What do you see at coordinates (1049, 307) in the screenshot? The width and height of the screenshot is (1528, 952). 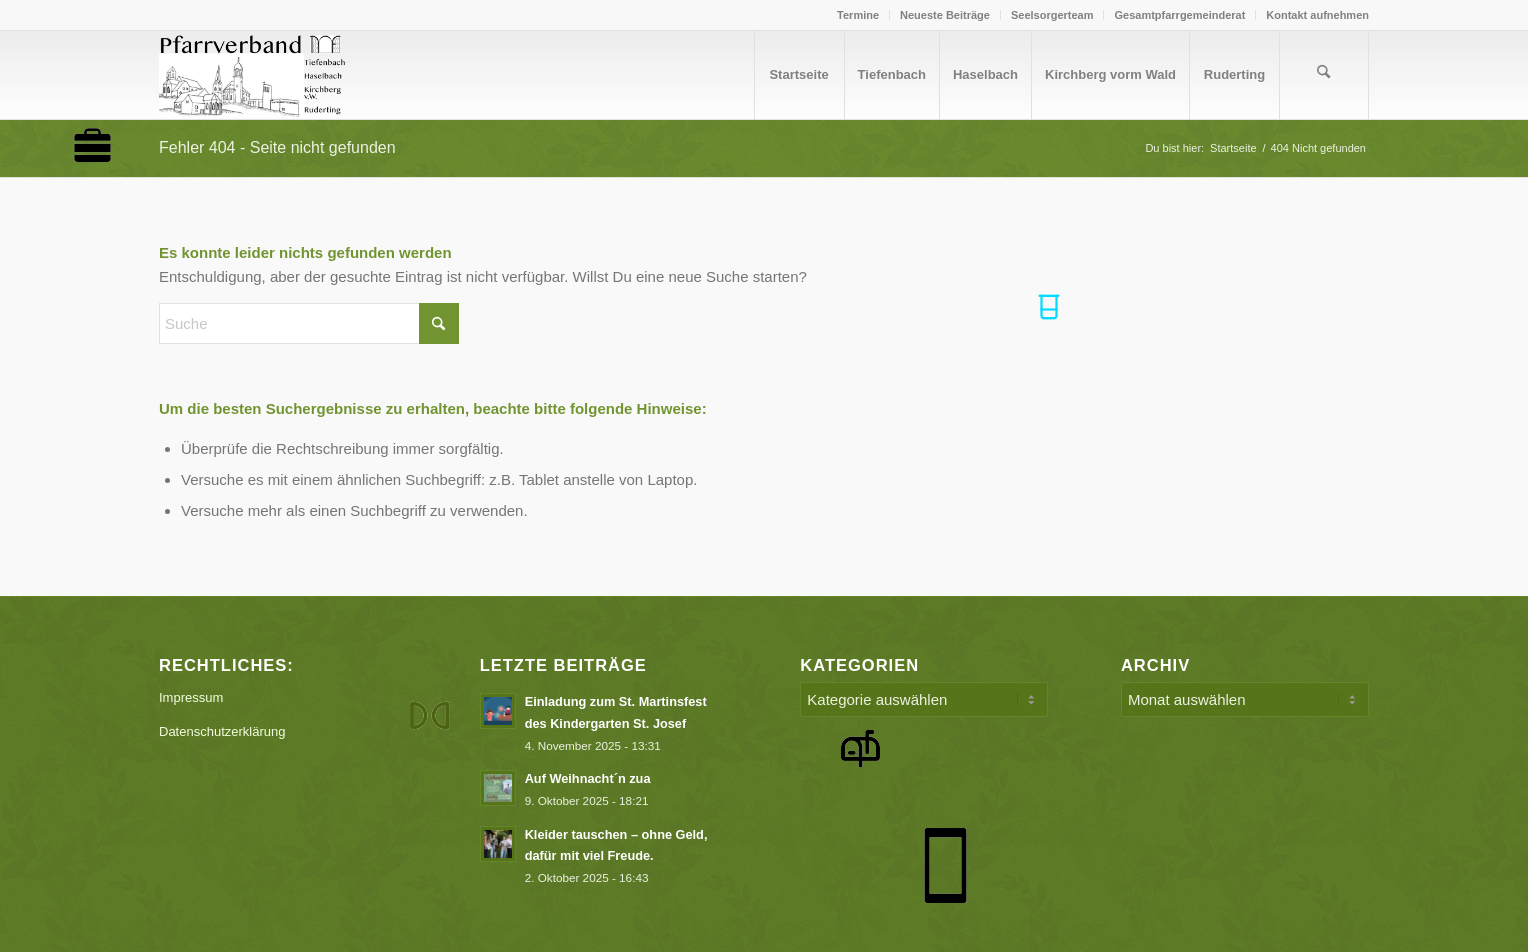 I see `access experimental or beta features` at bounding box center [1049, 307].